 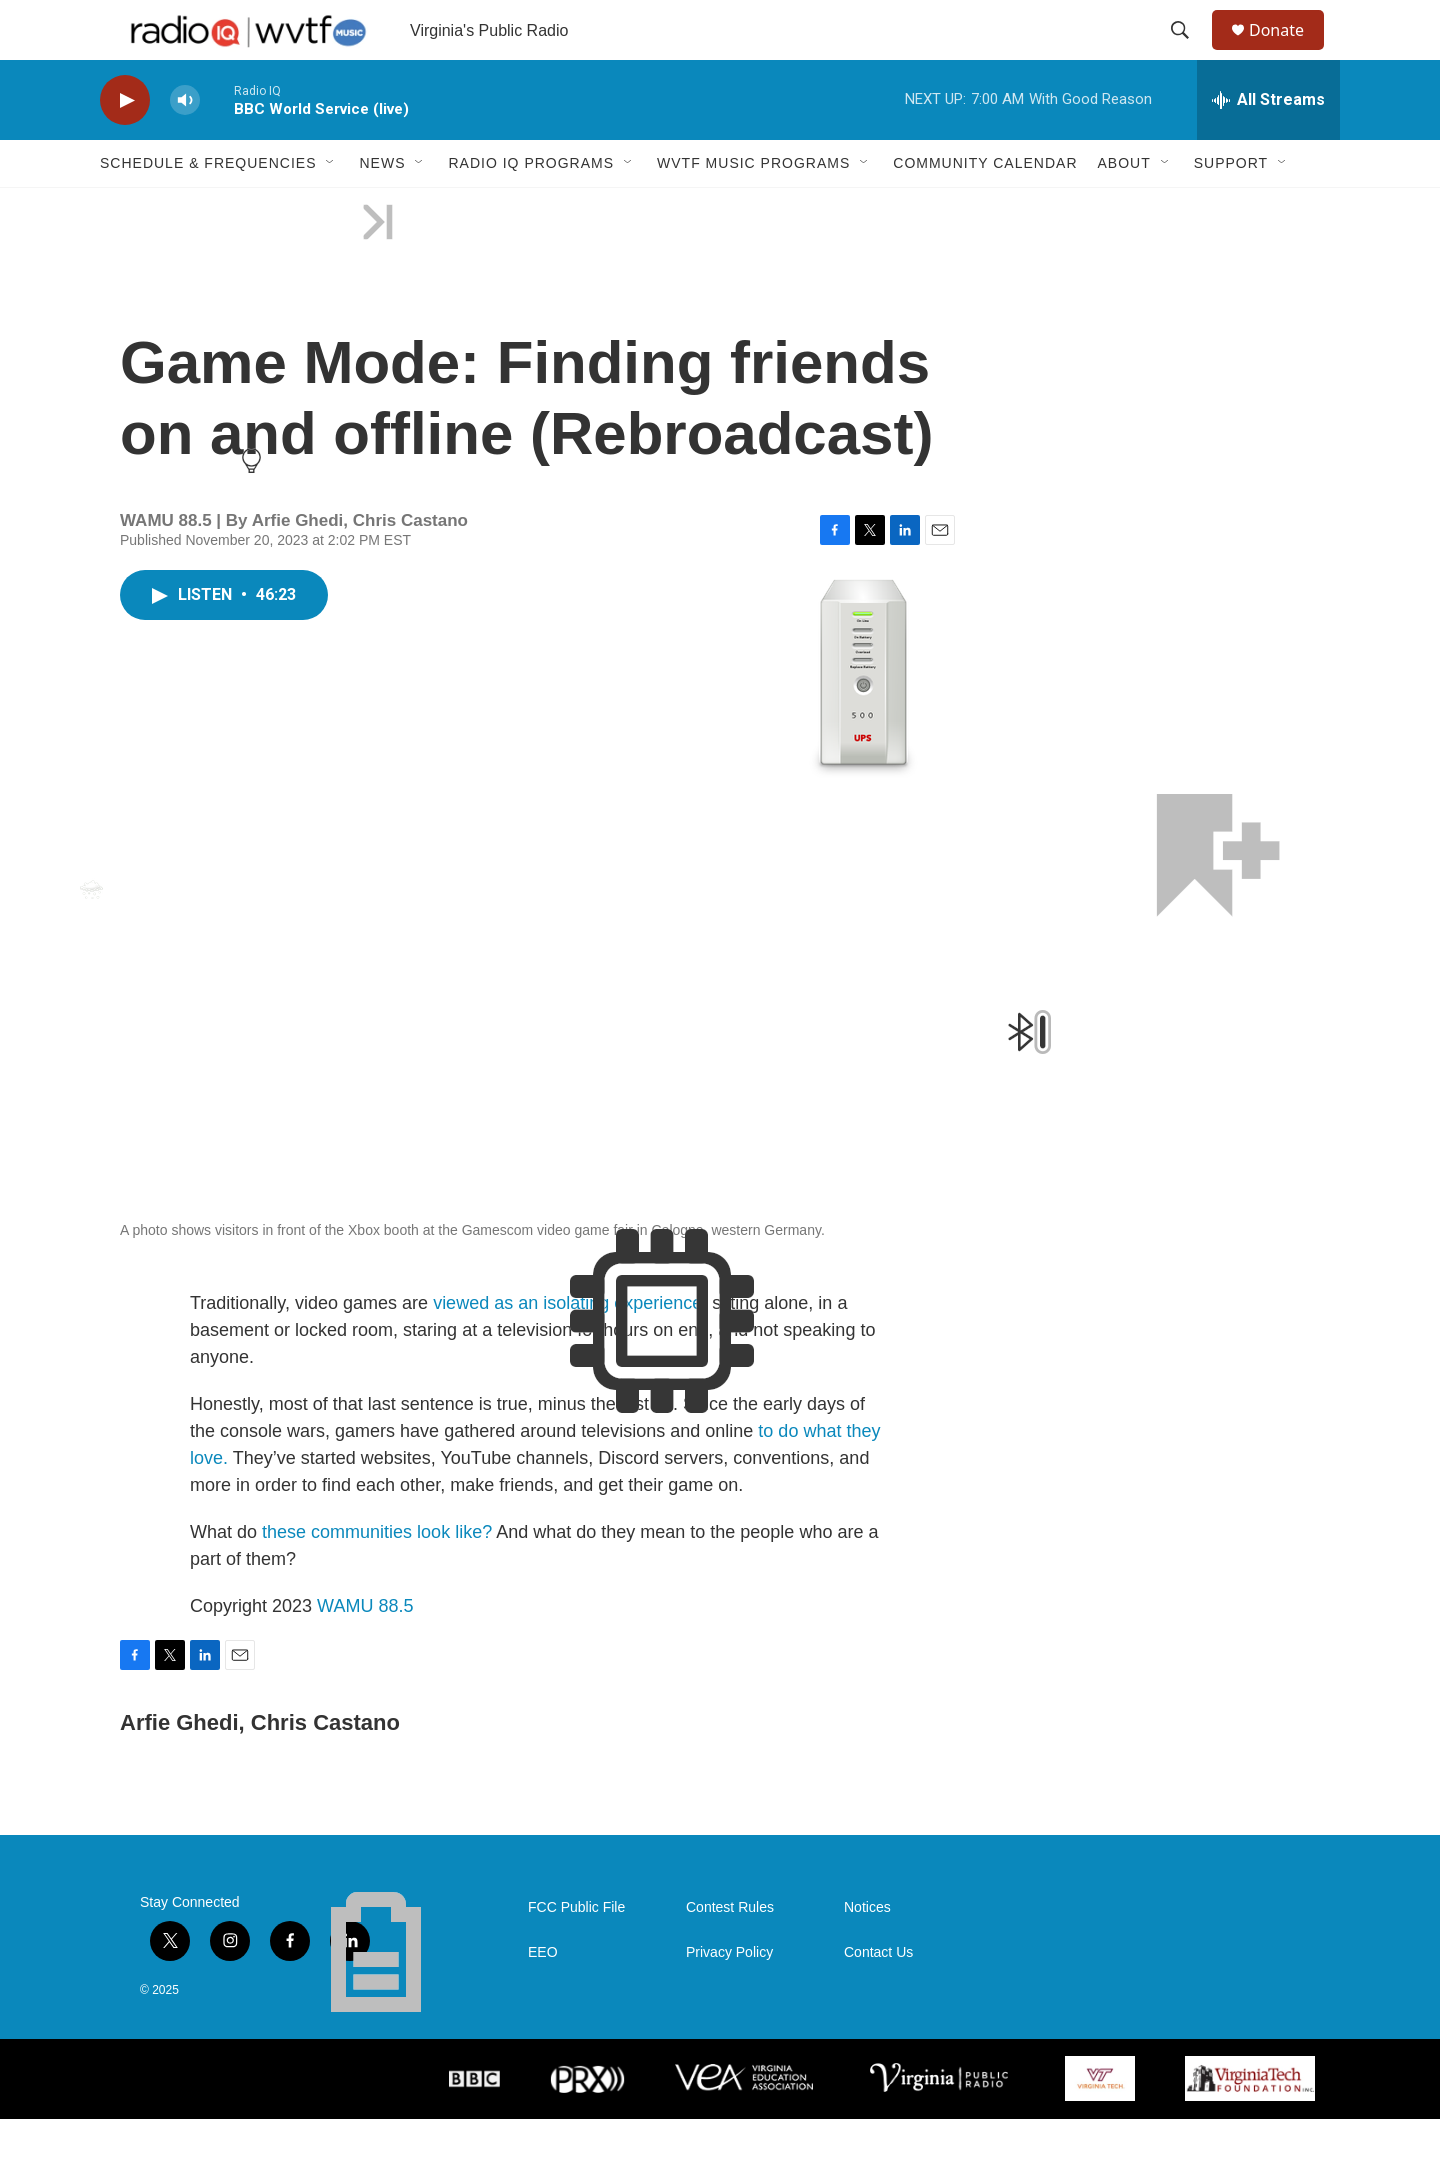 I want to click on indicates UPS battery backup device connected, so click(x=863, y=675).